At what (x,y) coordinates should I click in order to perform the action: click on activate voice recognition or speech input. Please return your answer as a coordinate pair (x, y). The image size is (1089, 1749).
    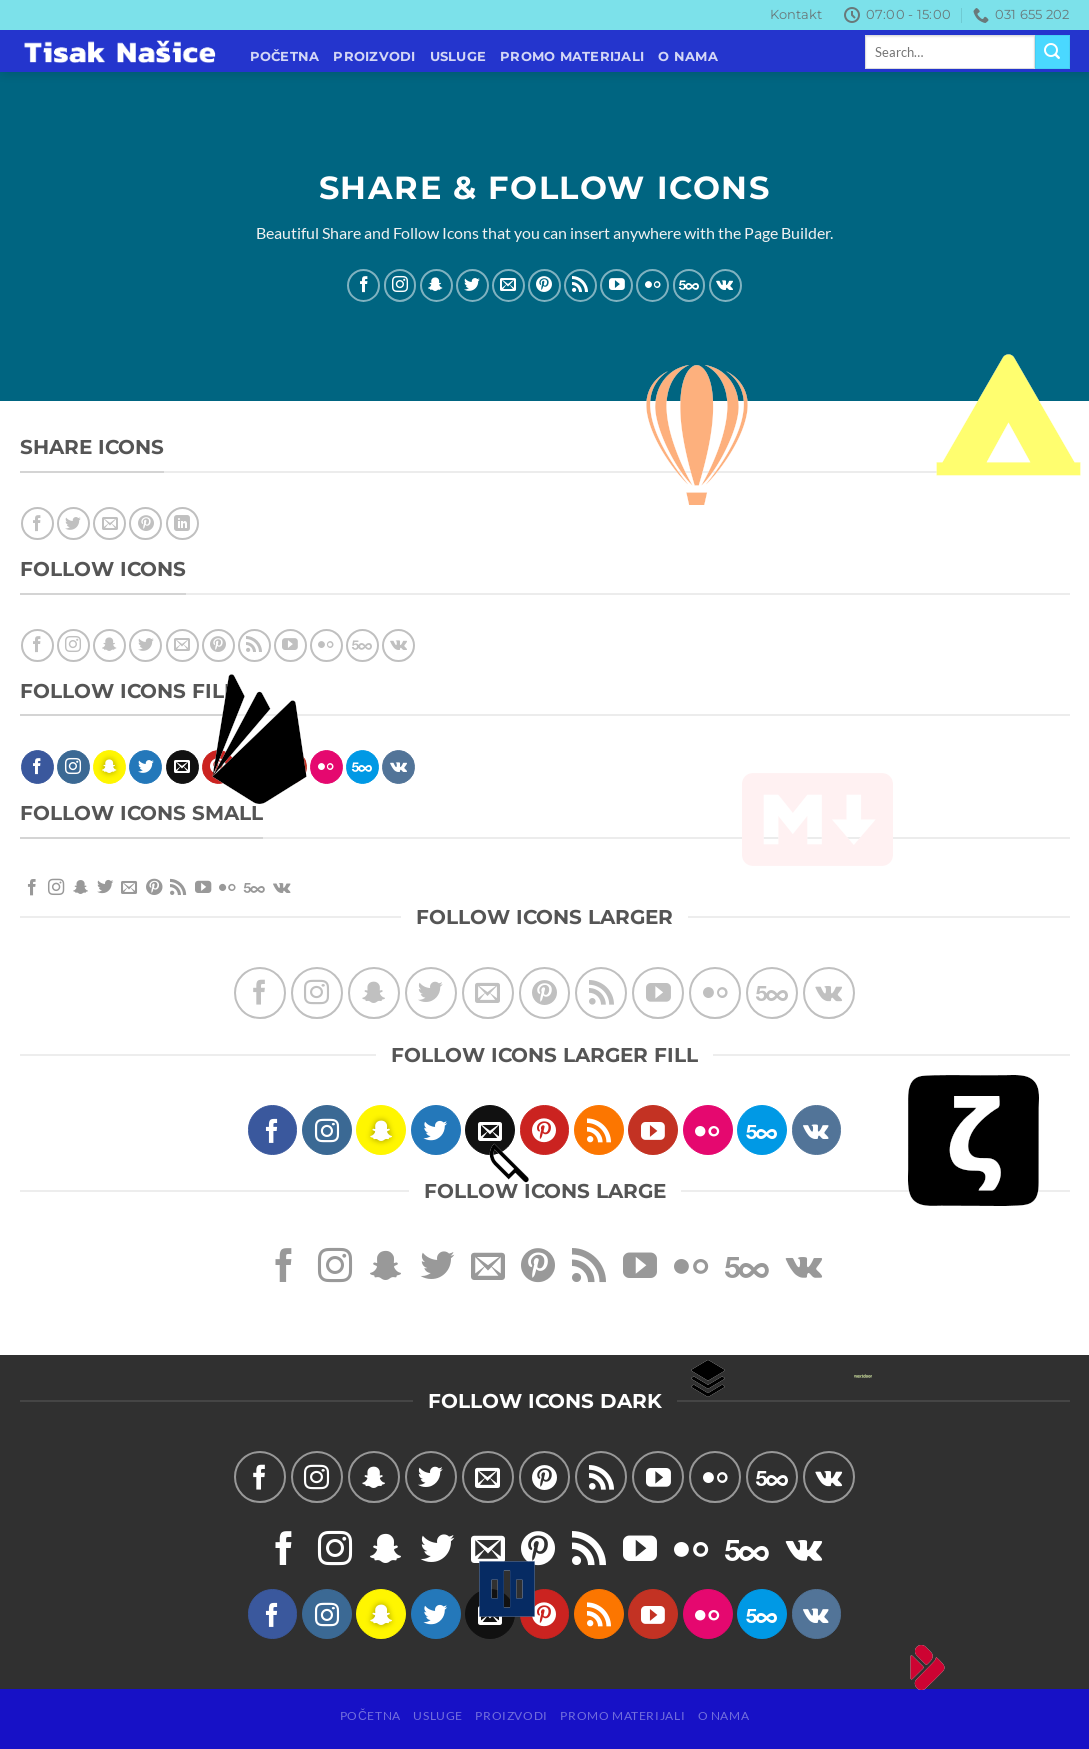
    Looking at the image, I should click on (507, 1589).